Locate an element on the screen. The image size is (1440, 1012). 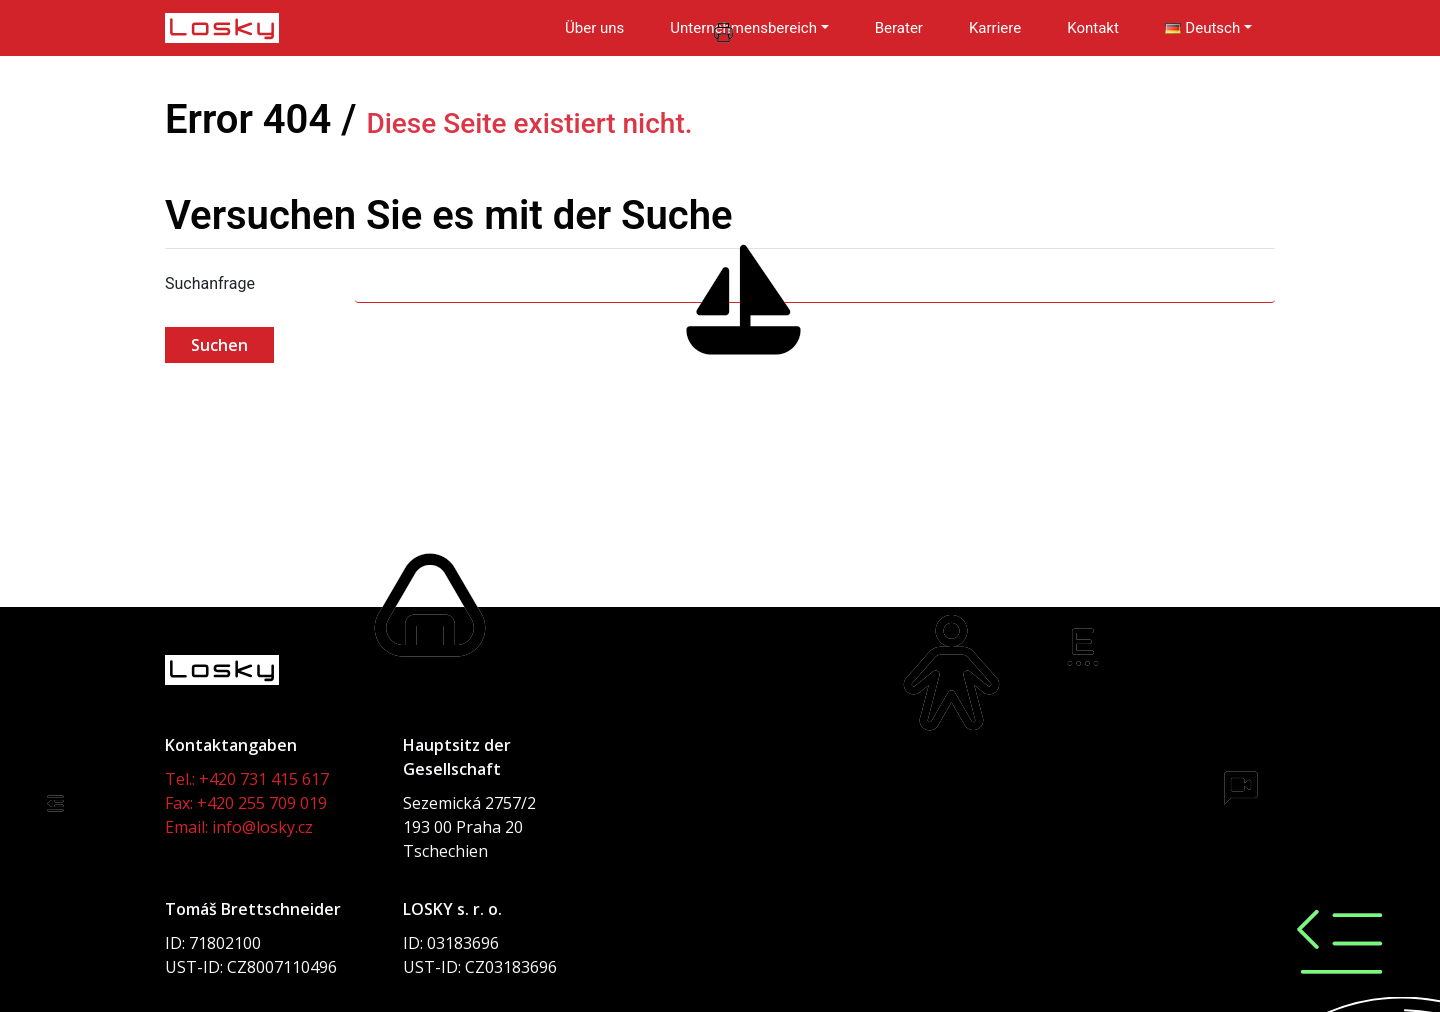
view your profile is located at coordinates (951, 674).